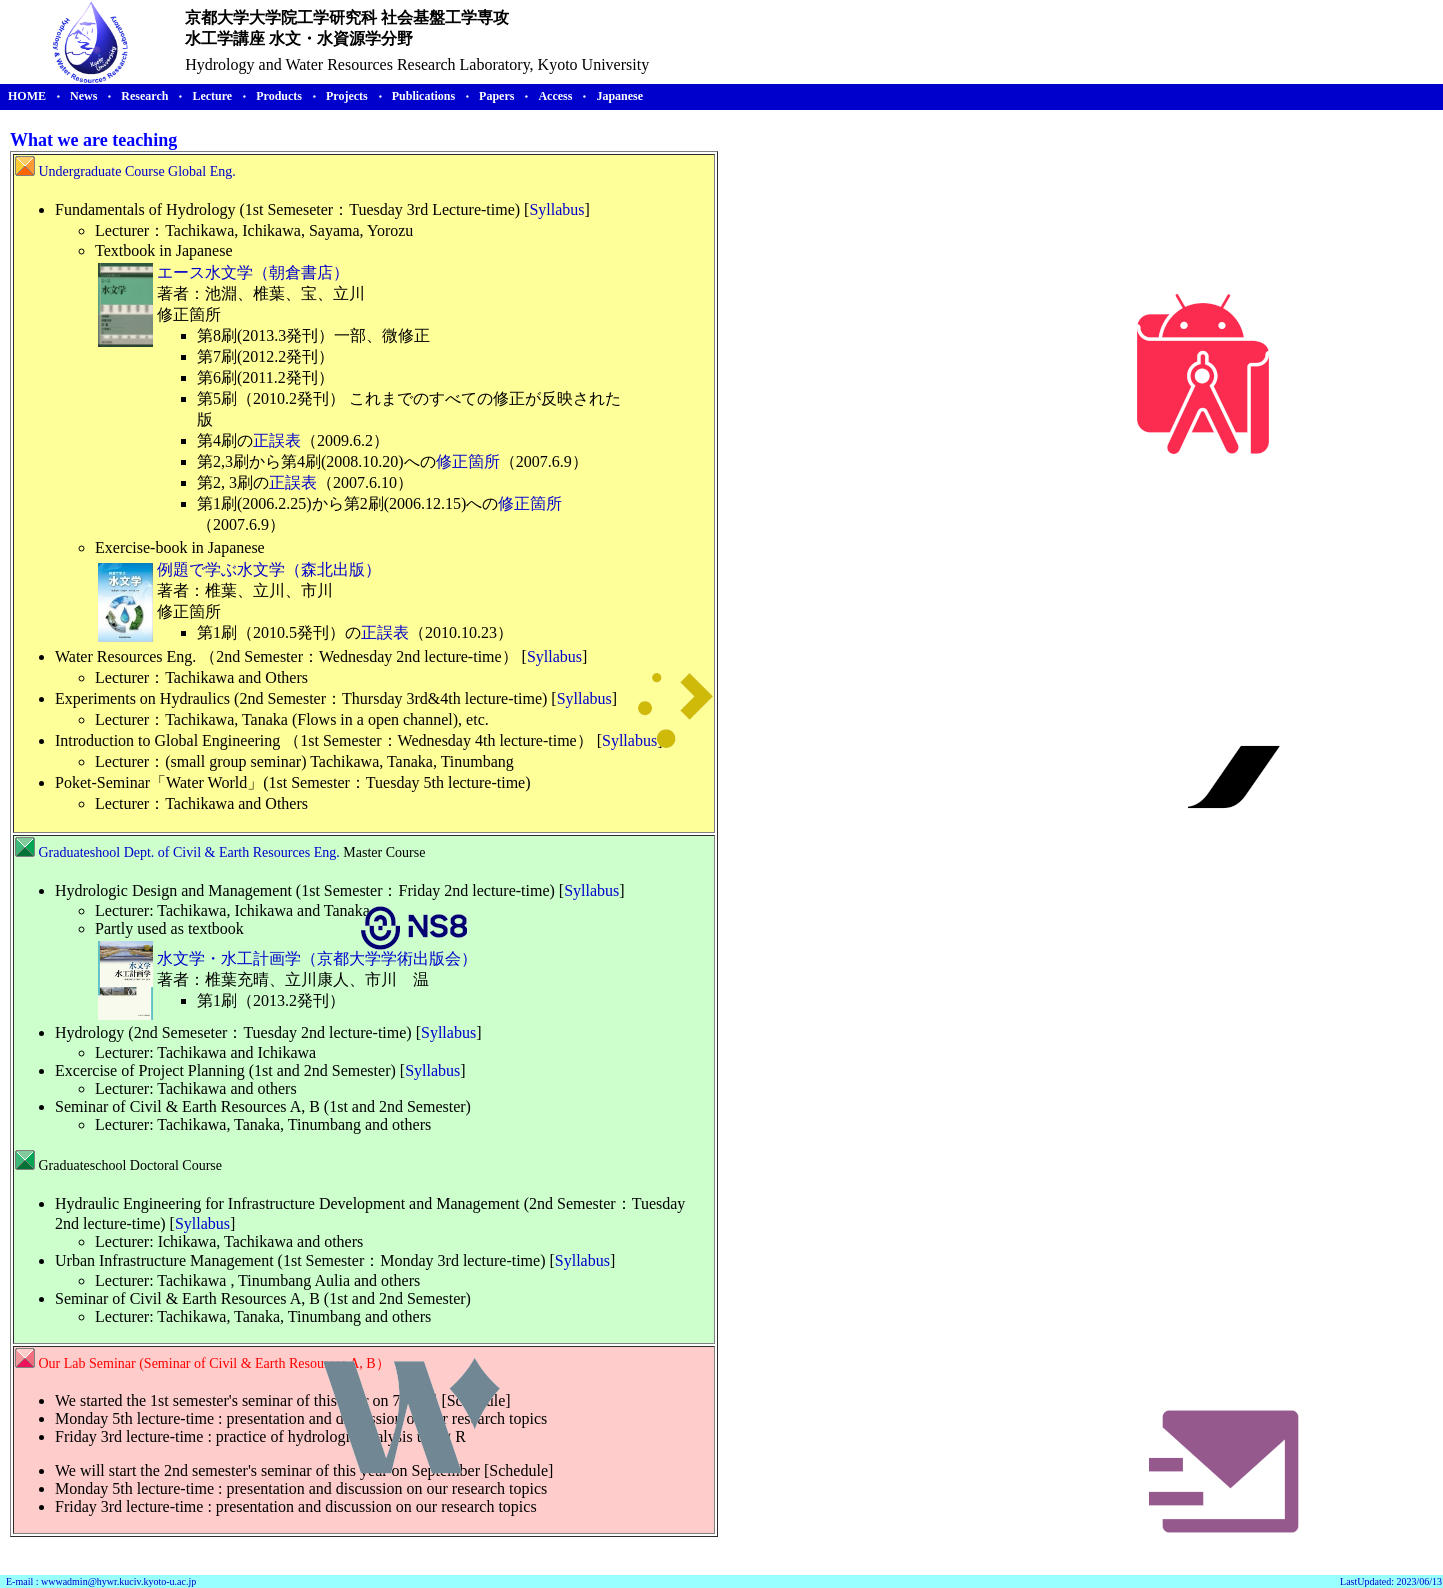  Describe the element at coordinates (1230, 1471) in the screenshot. I see `send an email or message` at that location.